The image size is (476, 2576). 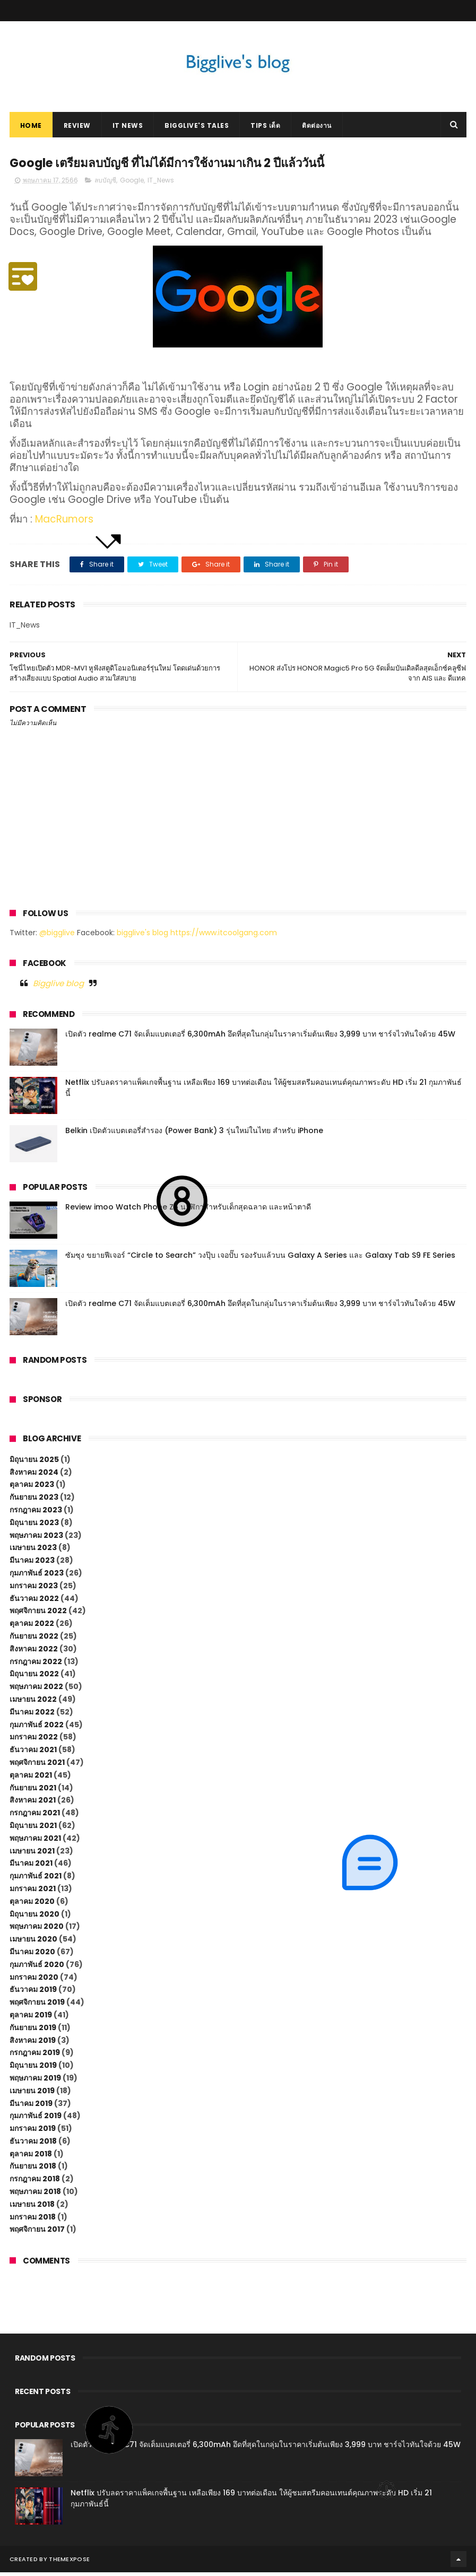 I want to click on reply to a message or email, so click(x=108, y=541).